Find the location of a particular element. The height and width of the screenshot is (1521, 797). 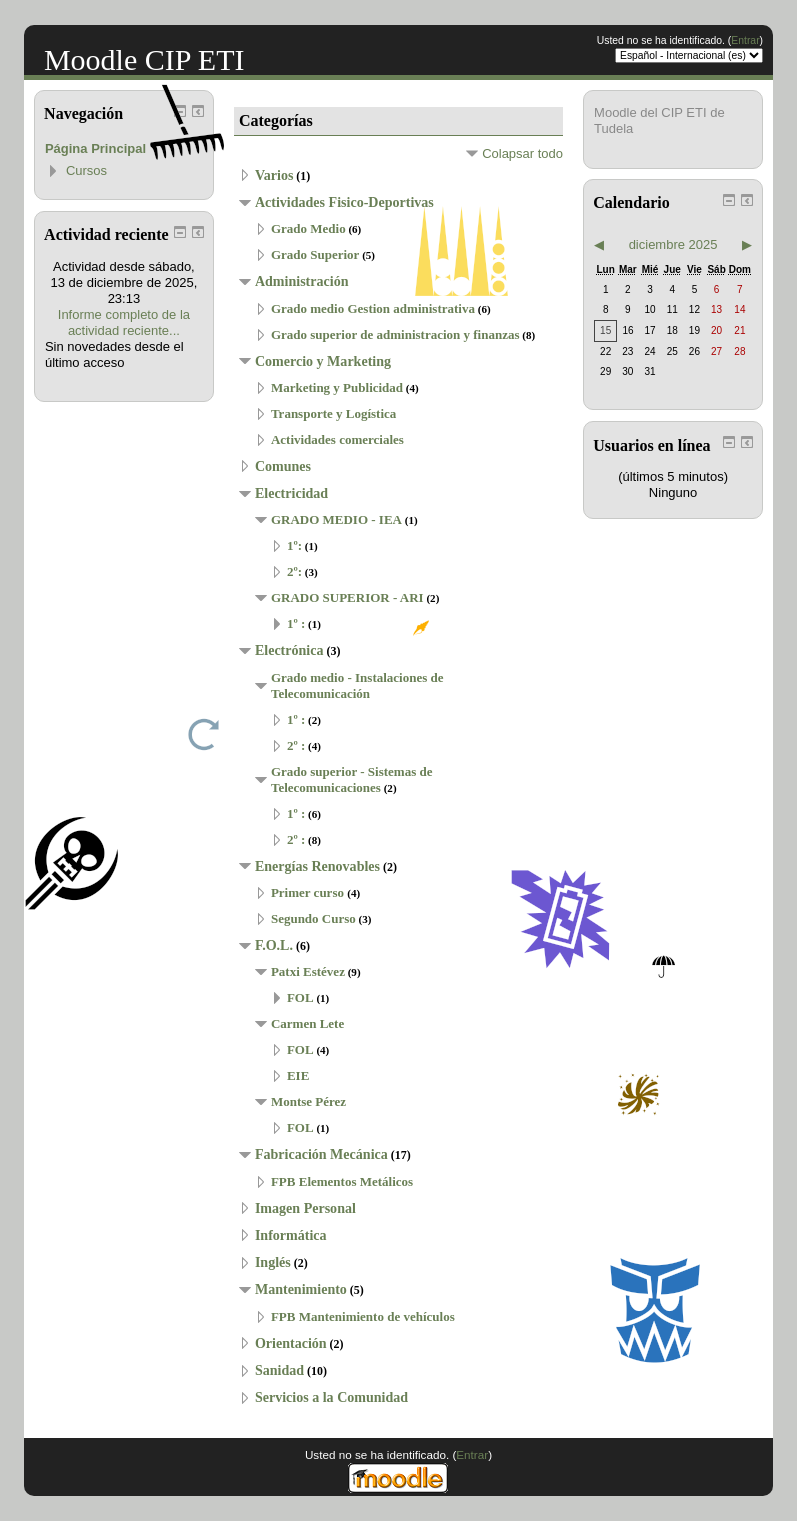

play backgammon is located at coordinates (461, 249).